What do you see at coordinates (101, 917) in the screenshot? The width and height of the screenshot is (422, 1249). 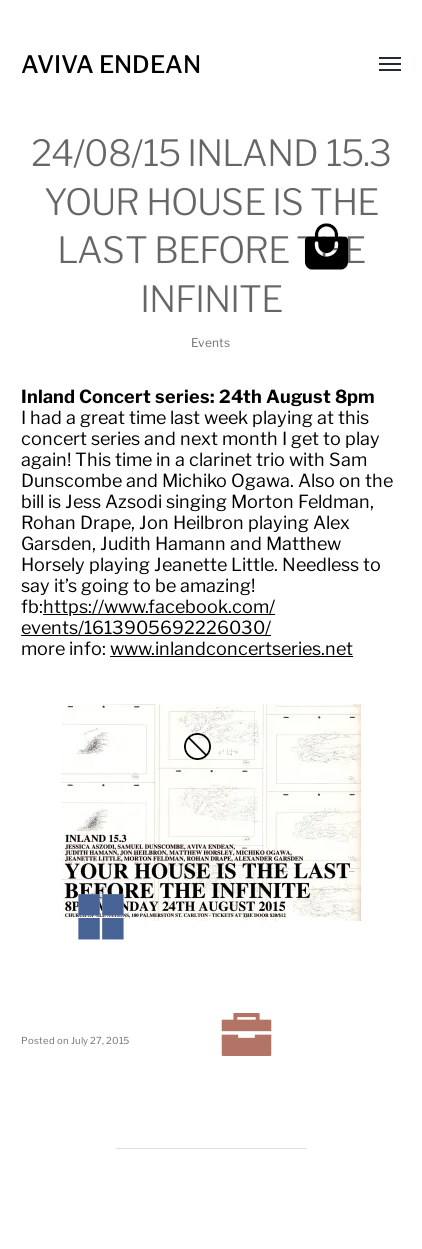 I see `sign in with Microsoft account` at bounding box center [101, 917].